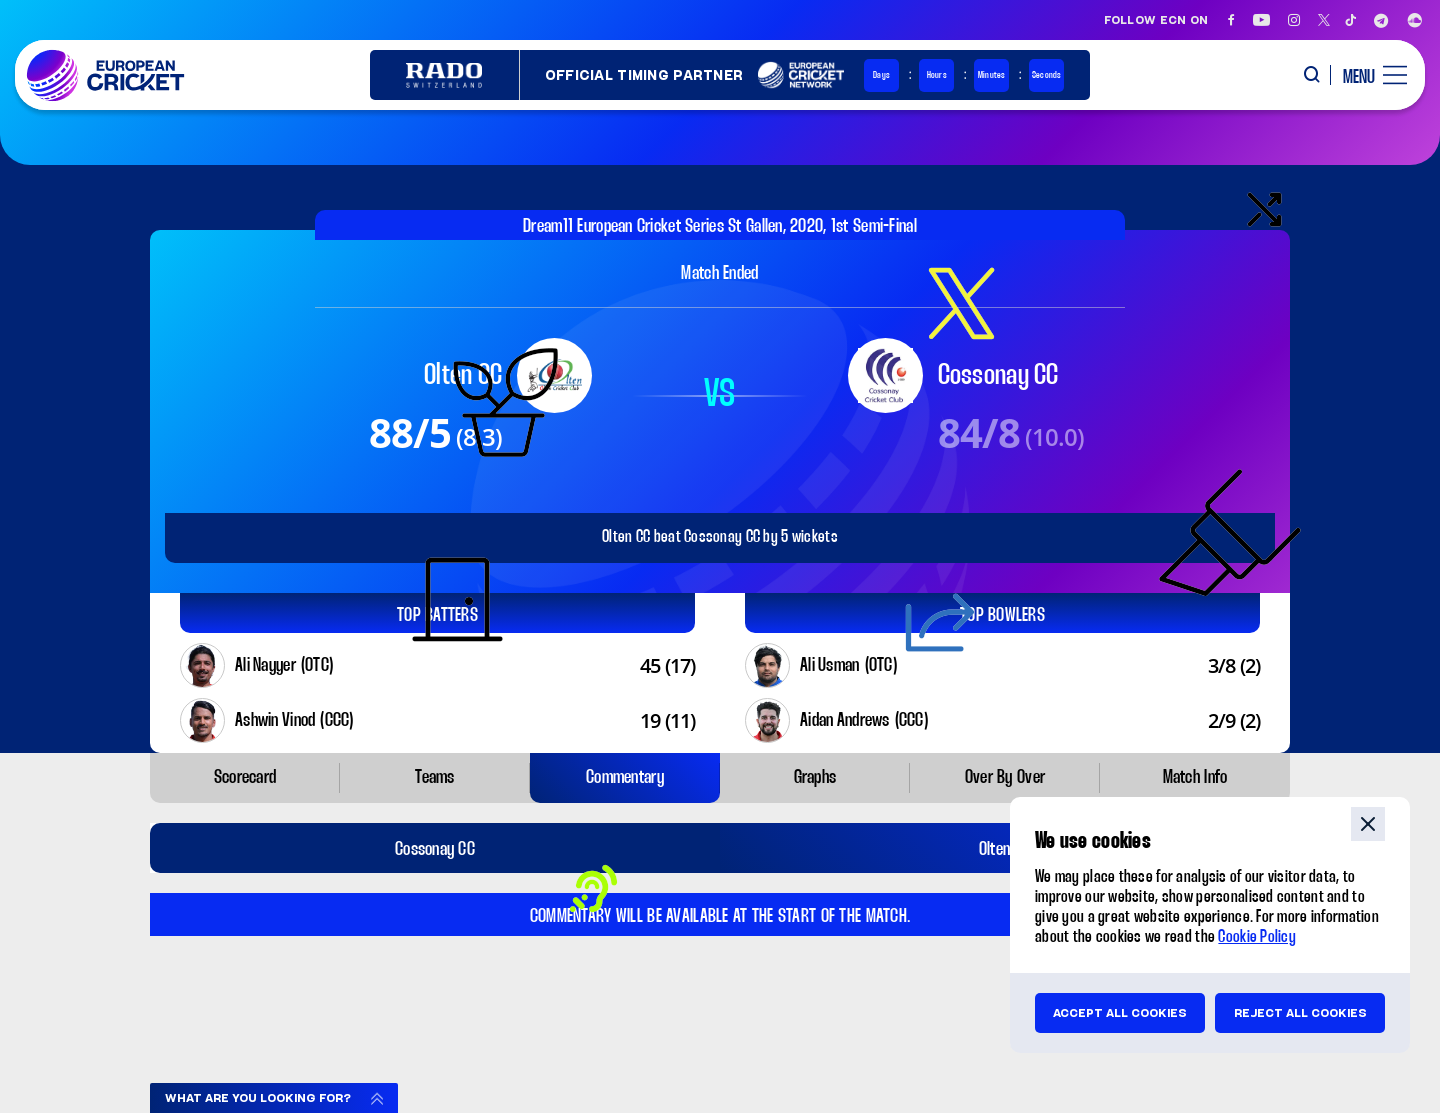 Image resolution: width=1440 pixels, height=1113 pixels. What do you see at coordinates (593, 888) in the screenshot?
I see `enable accessibility audio features` at bounding box center [593, 888].